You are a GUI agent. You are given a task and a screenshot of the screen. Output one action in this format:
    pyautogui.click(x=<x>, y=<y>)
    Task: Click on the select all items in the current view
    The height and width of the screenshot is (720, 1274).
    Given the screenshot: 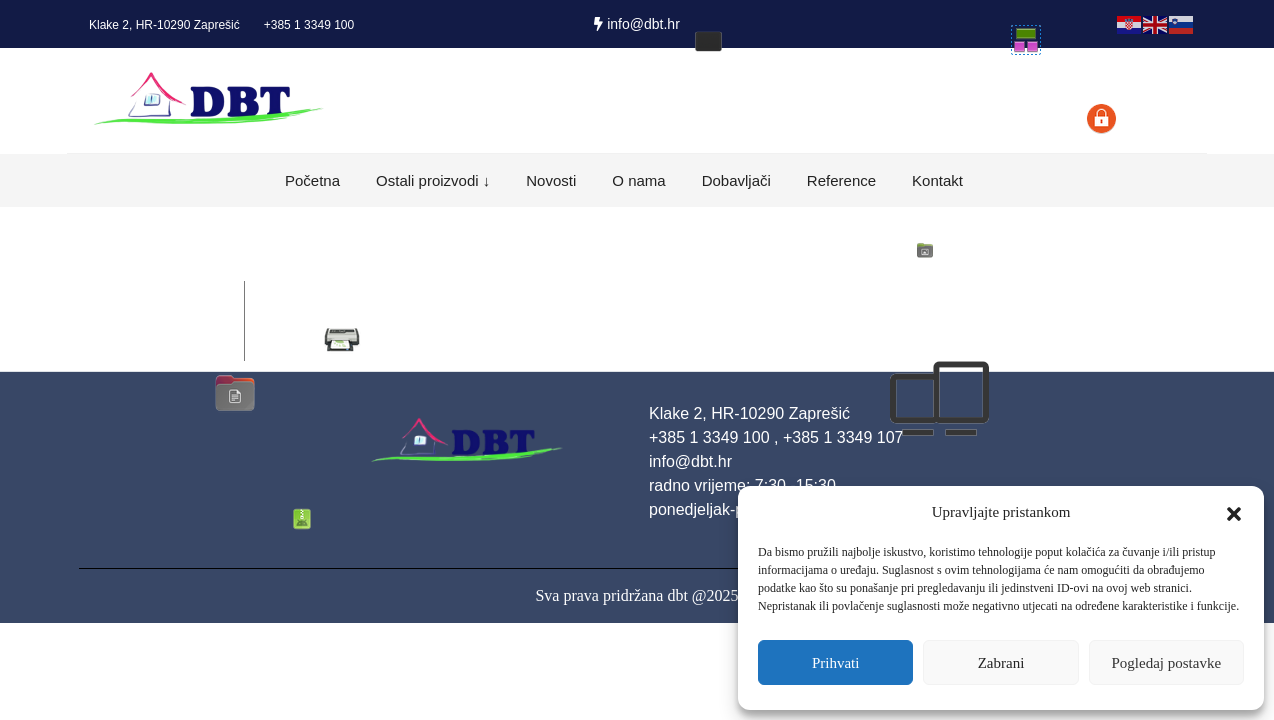 What is the action you would take?
    pyautogui.click(x=1026, y=40)
    